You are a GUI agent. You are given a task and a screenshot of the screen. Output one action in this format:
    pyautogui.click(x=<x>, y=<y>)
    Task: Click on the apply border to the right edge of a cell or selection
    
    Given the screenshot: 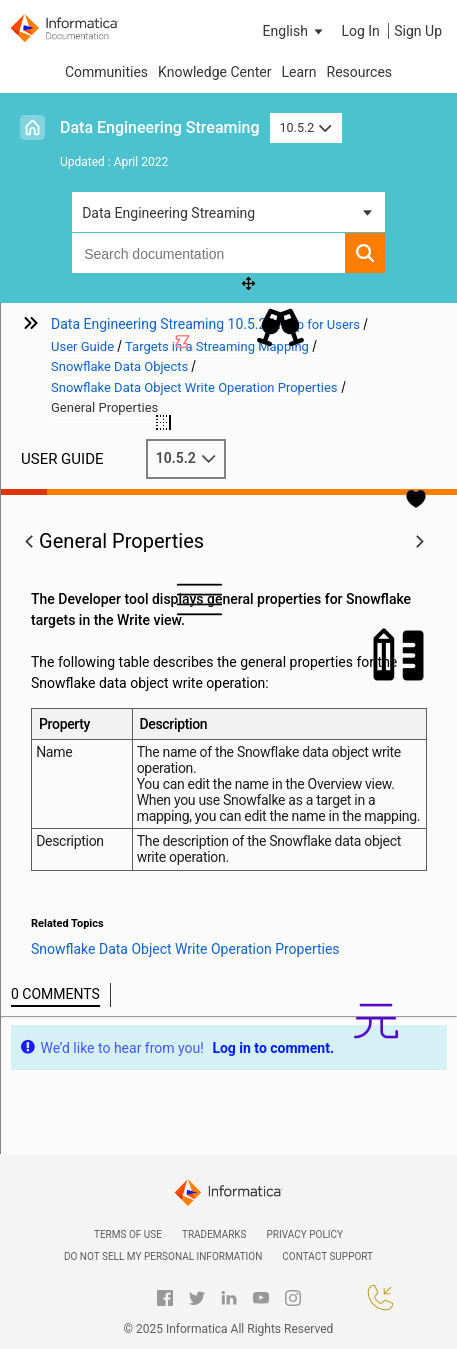 What is the action you would take?
    pyautogui.click(x=163, y=422)
    